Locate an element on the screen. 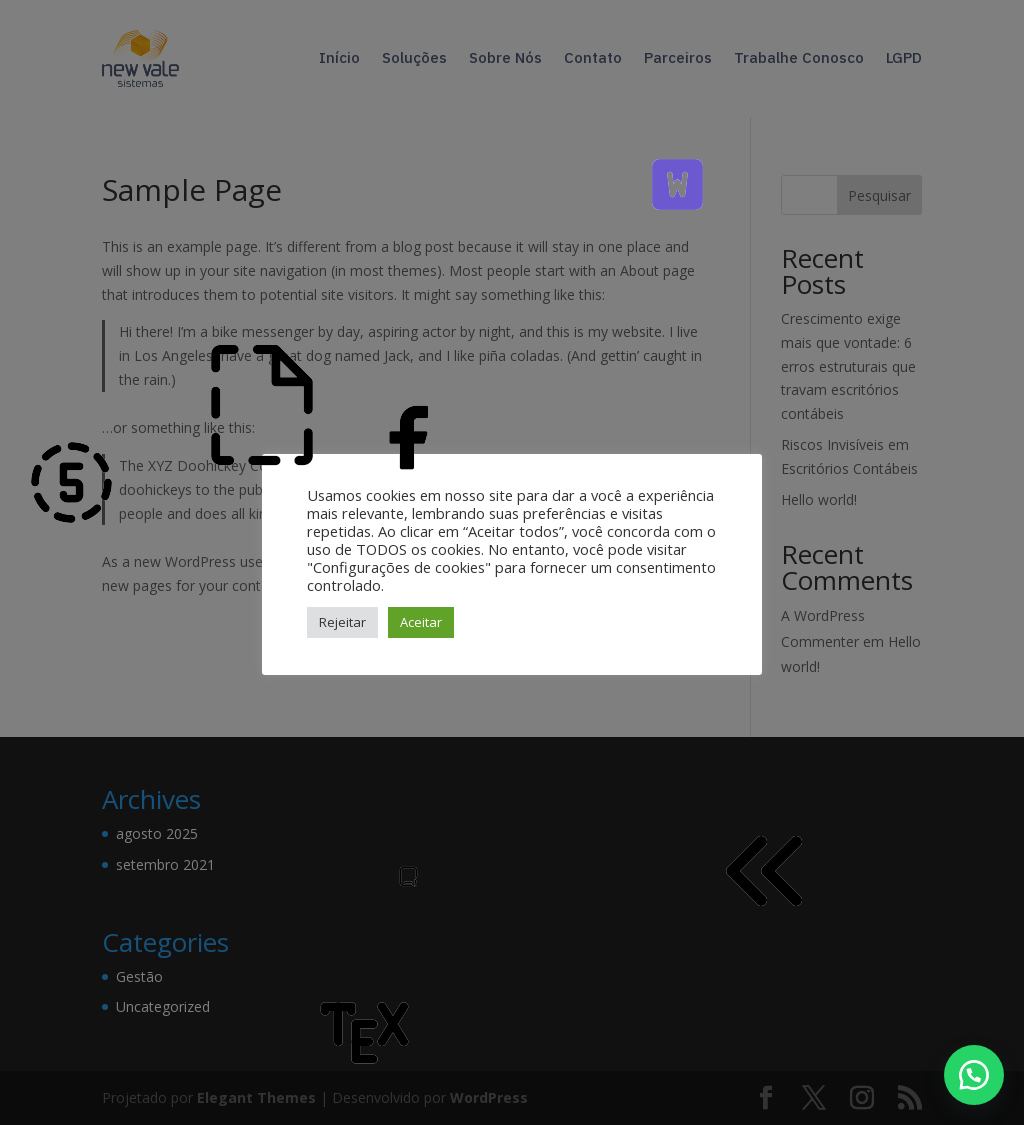  skip to previous item or beginning is located at coordinates (767, 871).